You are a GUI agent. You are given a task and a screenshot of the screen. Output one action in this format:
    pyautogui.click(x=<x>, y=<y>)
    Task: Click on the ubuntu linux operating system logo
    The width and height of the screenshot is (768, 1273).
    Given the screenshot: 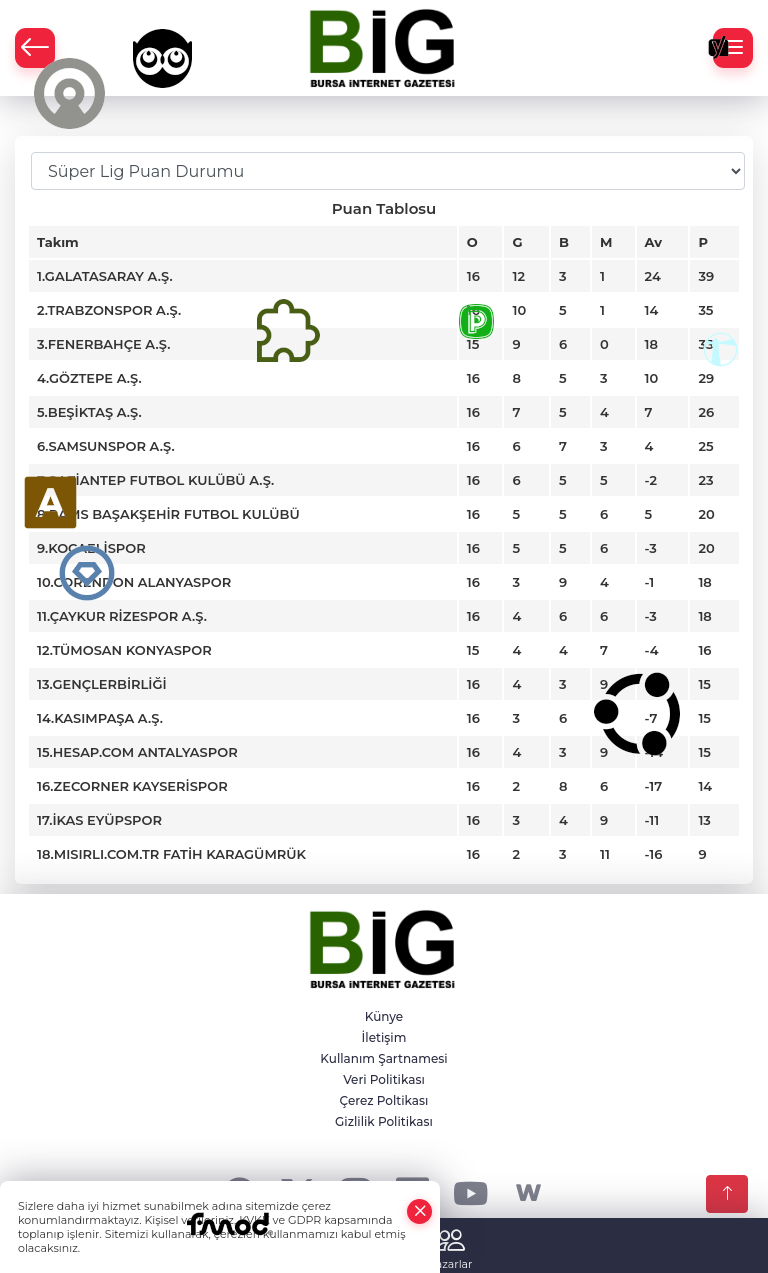 What is the action you would take?
    pyautogui.click(x=637, y=714)
    